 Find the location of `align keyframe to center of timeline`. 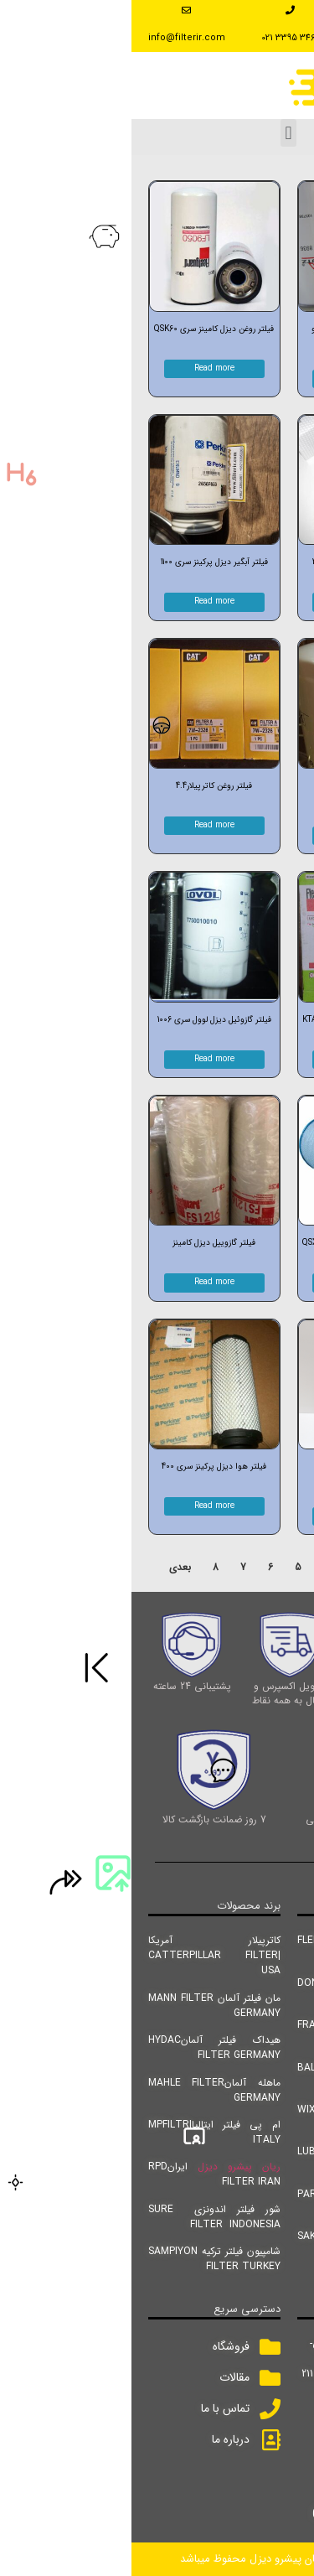

align keyframe to center of timeline is located at coordinates (15, 2182).